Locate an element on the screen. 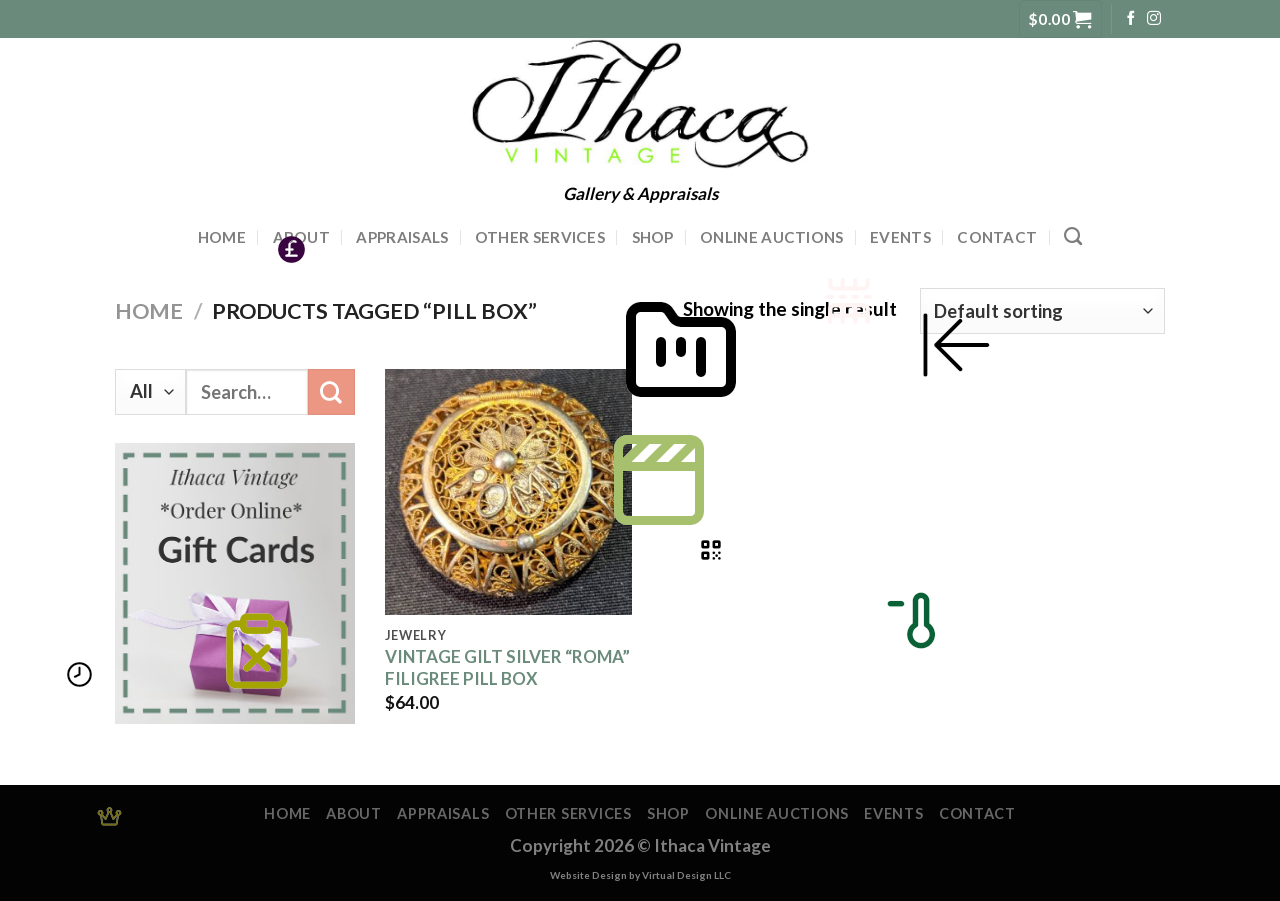 Image resolution: width=1280 pixels, height=901 pixels. view prices in British pounds is located at coordinates (291, 249).